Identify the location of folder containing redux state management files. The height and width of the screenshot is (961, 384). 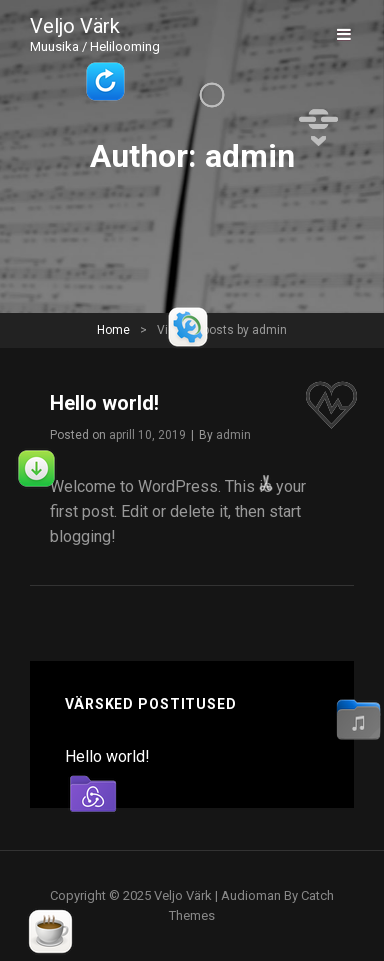
(93, 795).